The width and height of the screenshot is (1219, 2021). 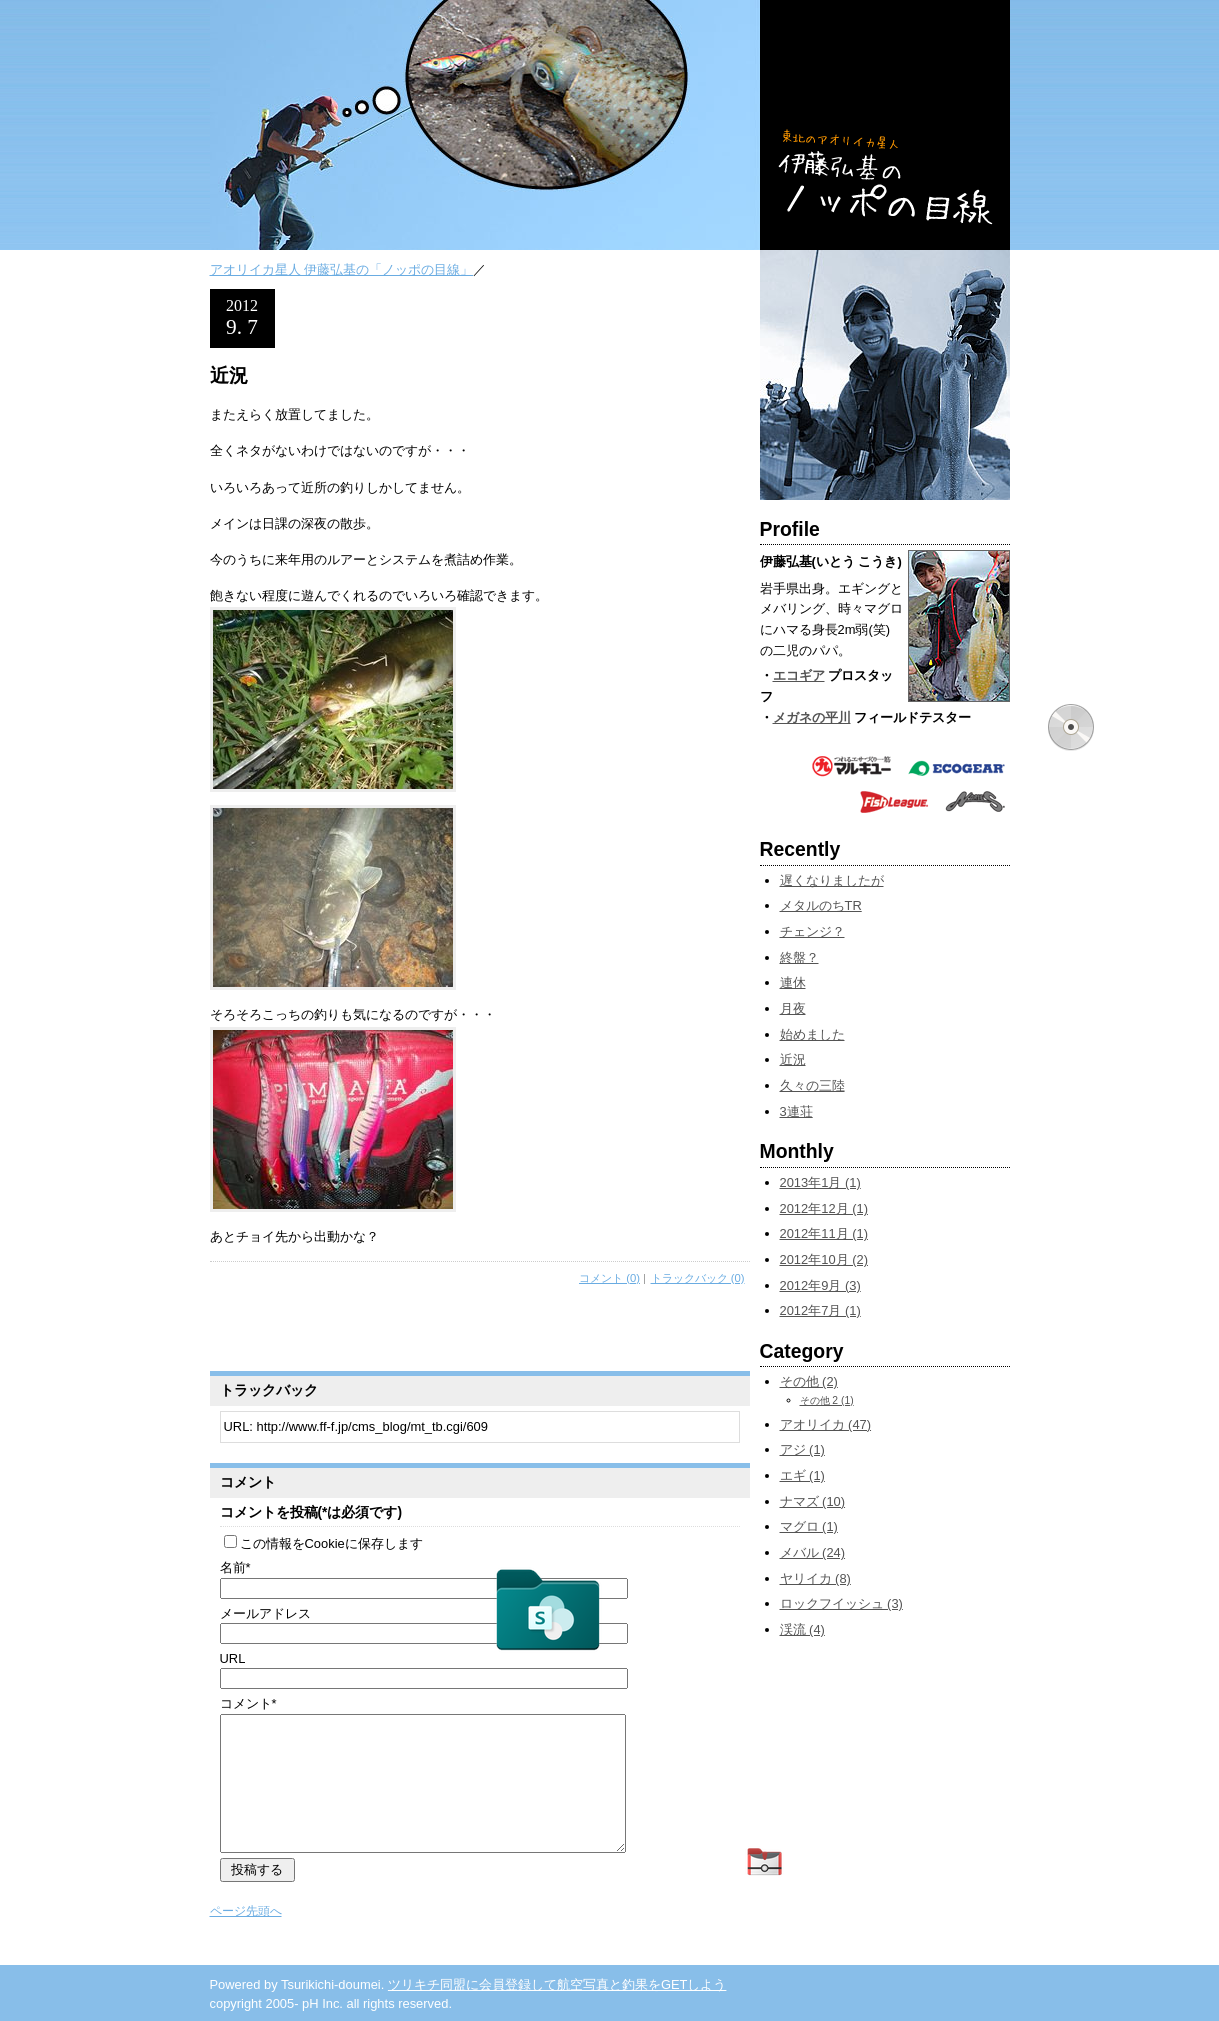 What do you see at coordinates (764, 1862) in the screenshot?
I see `open folder containing pokémon timer ball assets` at bounding box center [764, 1862].